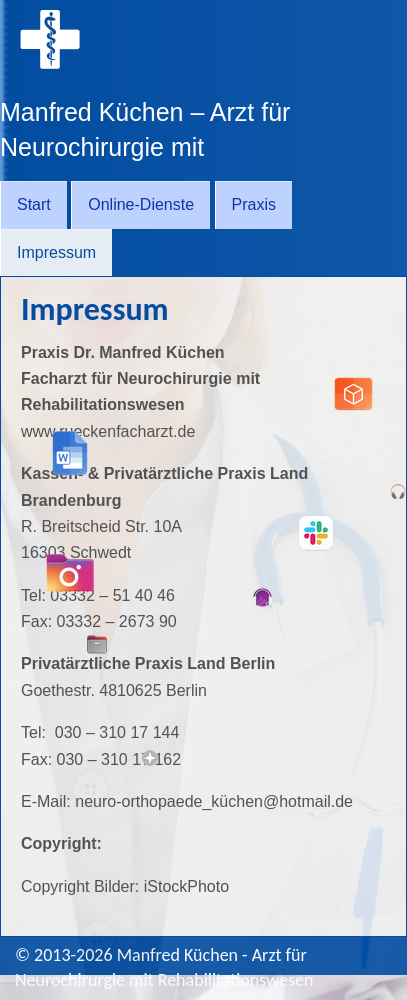 Image resolution: width=407 pixels, height=1000 pixels. What do you see at coordinates (150, 758) in the screenshot?
I see `remove trust from a bluetooth device` at bounding box center [150, 758].